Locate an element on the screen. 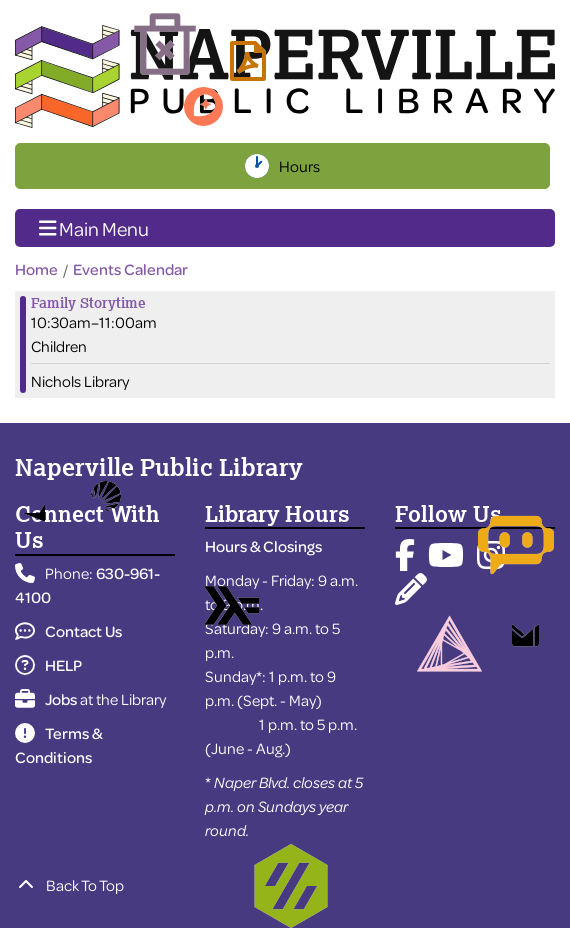 Image resolution: width=570 pixels, height=928 pixels. open the Poe AI chat app is located at coordinates (516, 545).